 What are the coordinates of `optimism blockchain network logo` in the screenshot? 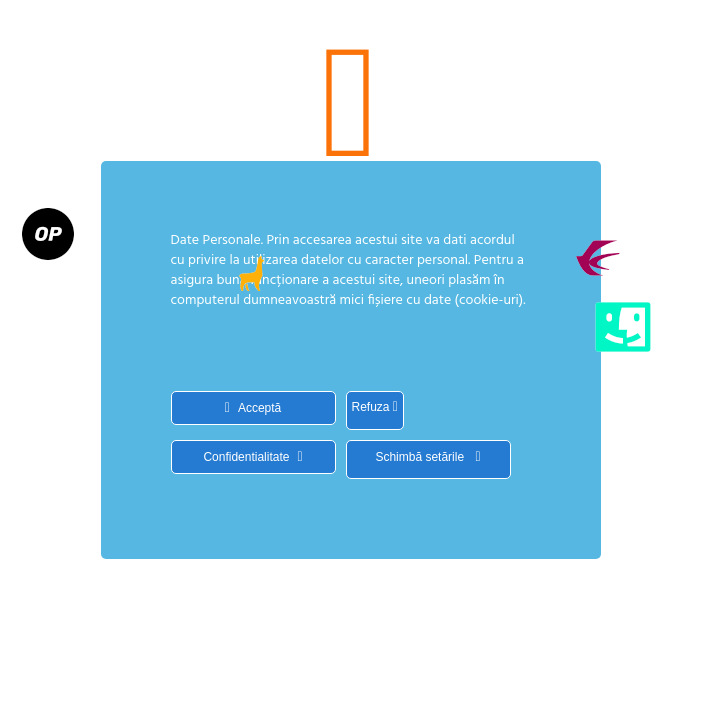 It's located at (48, 234).